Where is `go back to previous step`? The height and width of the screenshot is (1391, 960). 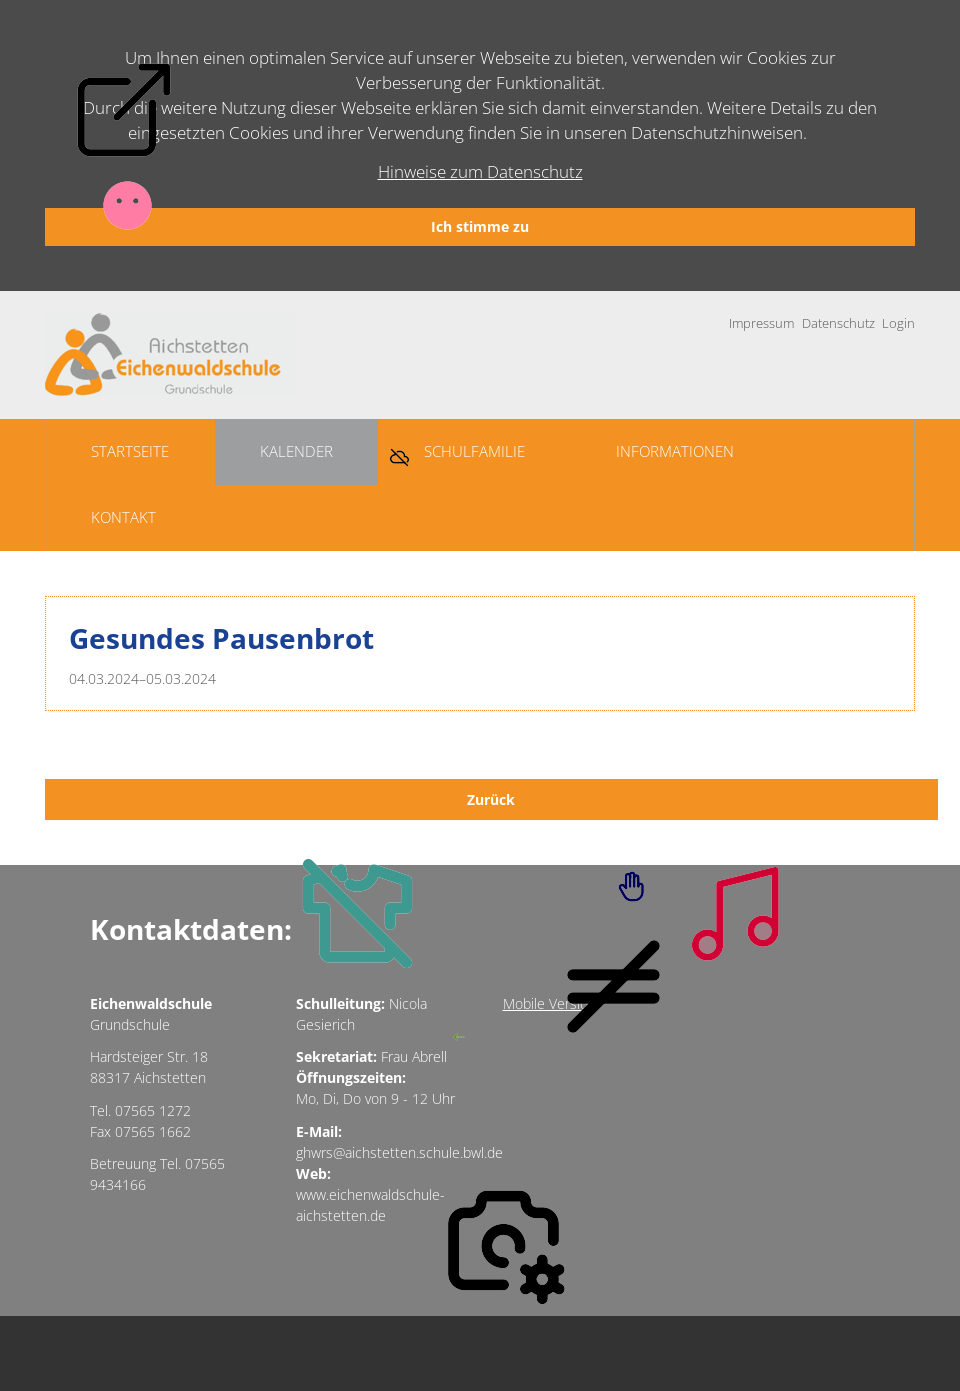 go back to previous step is located at coordinates (459, 1037).